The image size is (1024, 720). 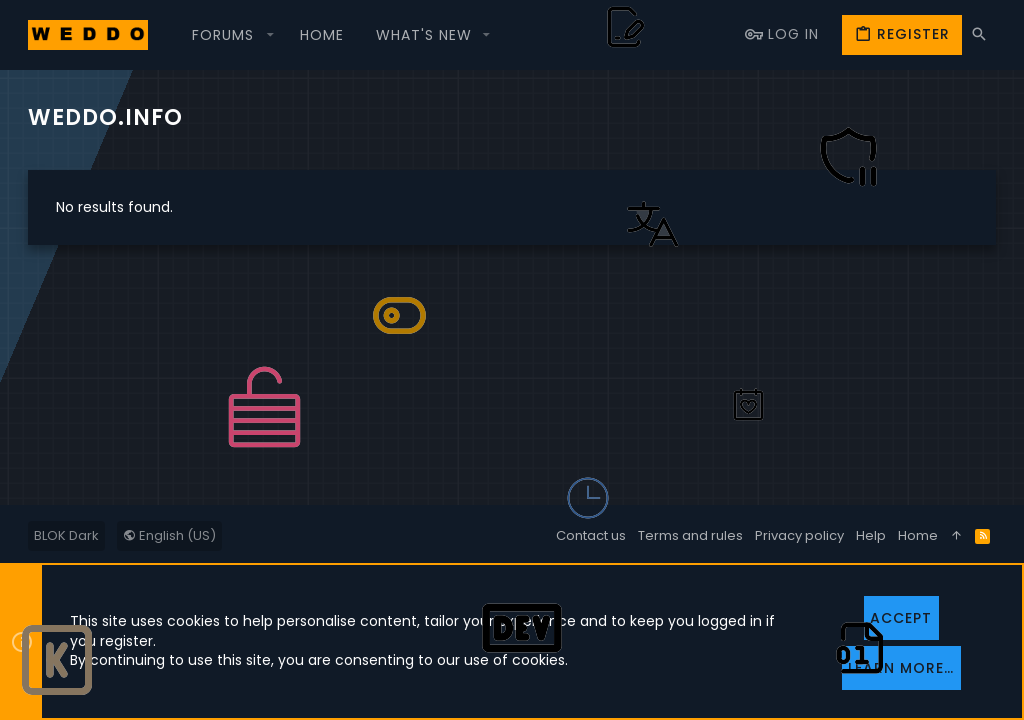 I want to click on keyboard shortcut indicator for the letter K, so click(x=57, y=660).